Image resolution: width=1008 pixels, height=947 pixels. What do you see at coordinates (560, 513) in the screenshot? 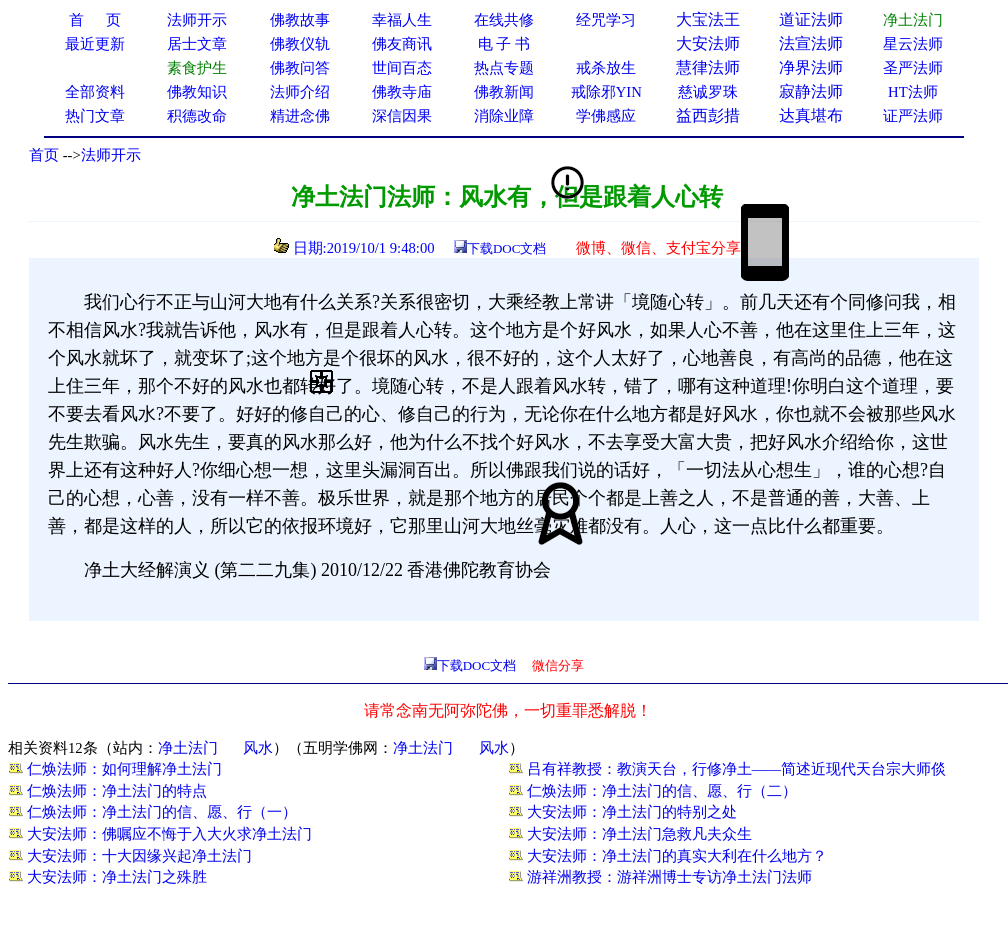
I see `view achievements or awards` at bounding box center [560, 513].